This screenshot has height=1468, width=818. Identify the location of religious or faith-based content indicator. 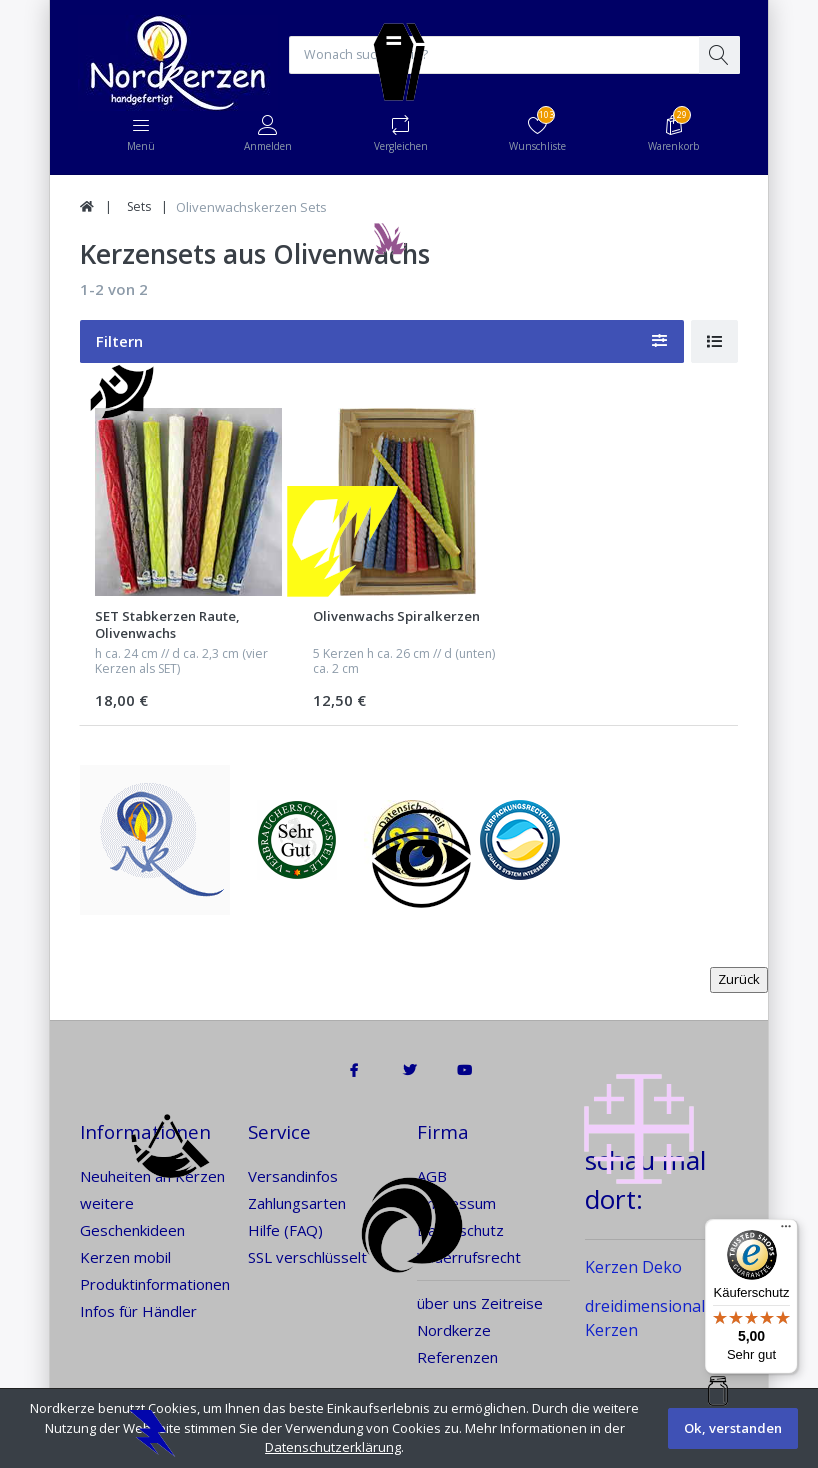
(639, 1129).